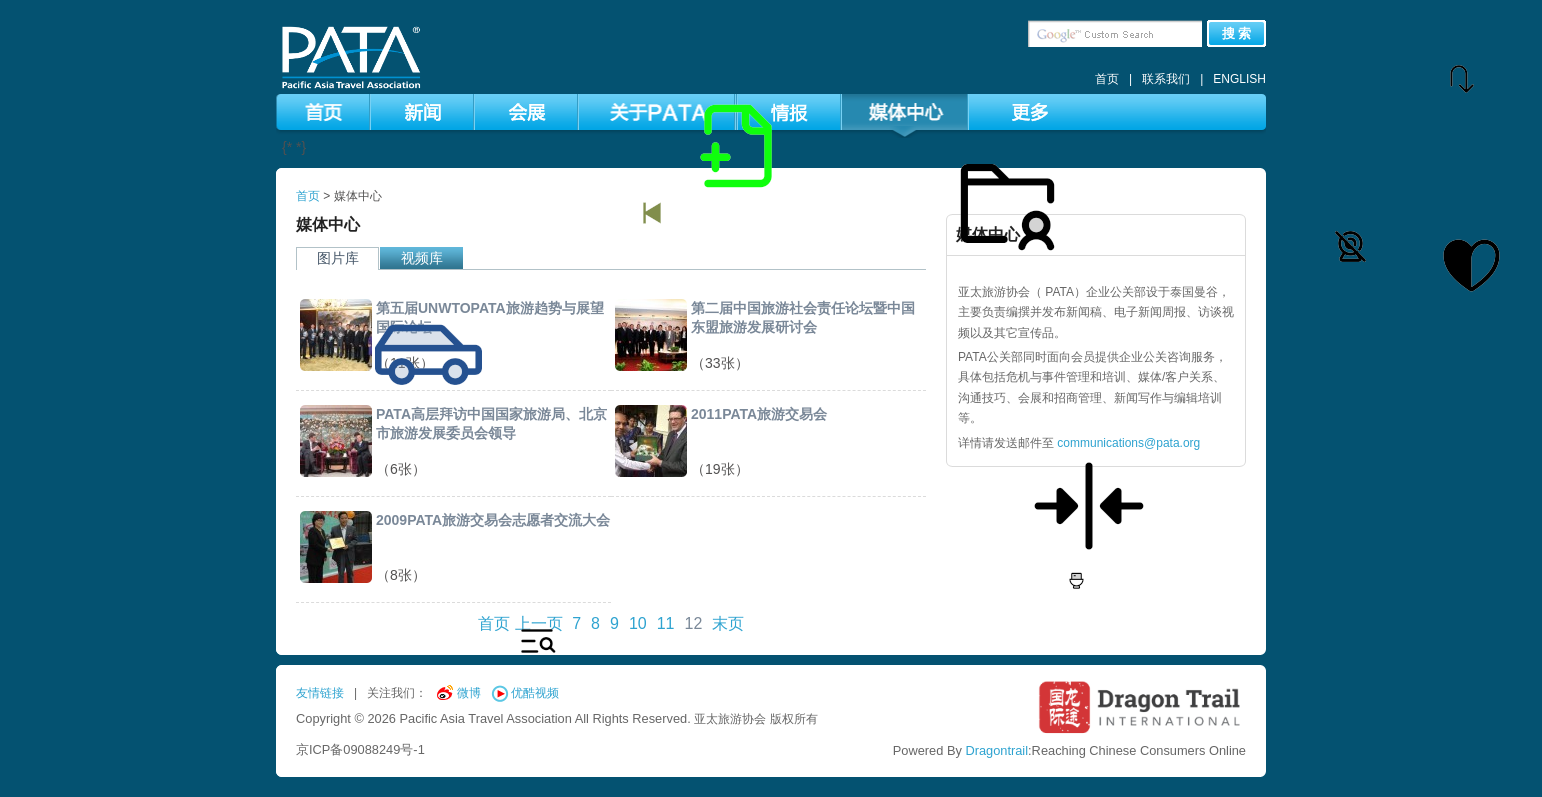  I want to click on disable webcam, so click(1350, 246).